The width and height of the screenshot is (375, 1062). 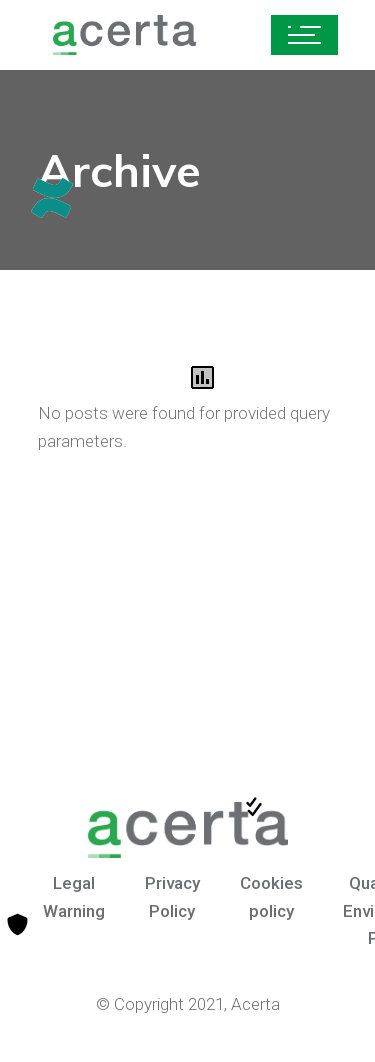 I want to click on open Confluence workspace, so click(x=52, y=198).